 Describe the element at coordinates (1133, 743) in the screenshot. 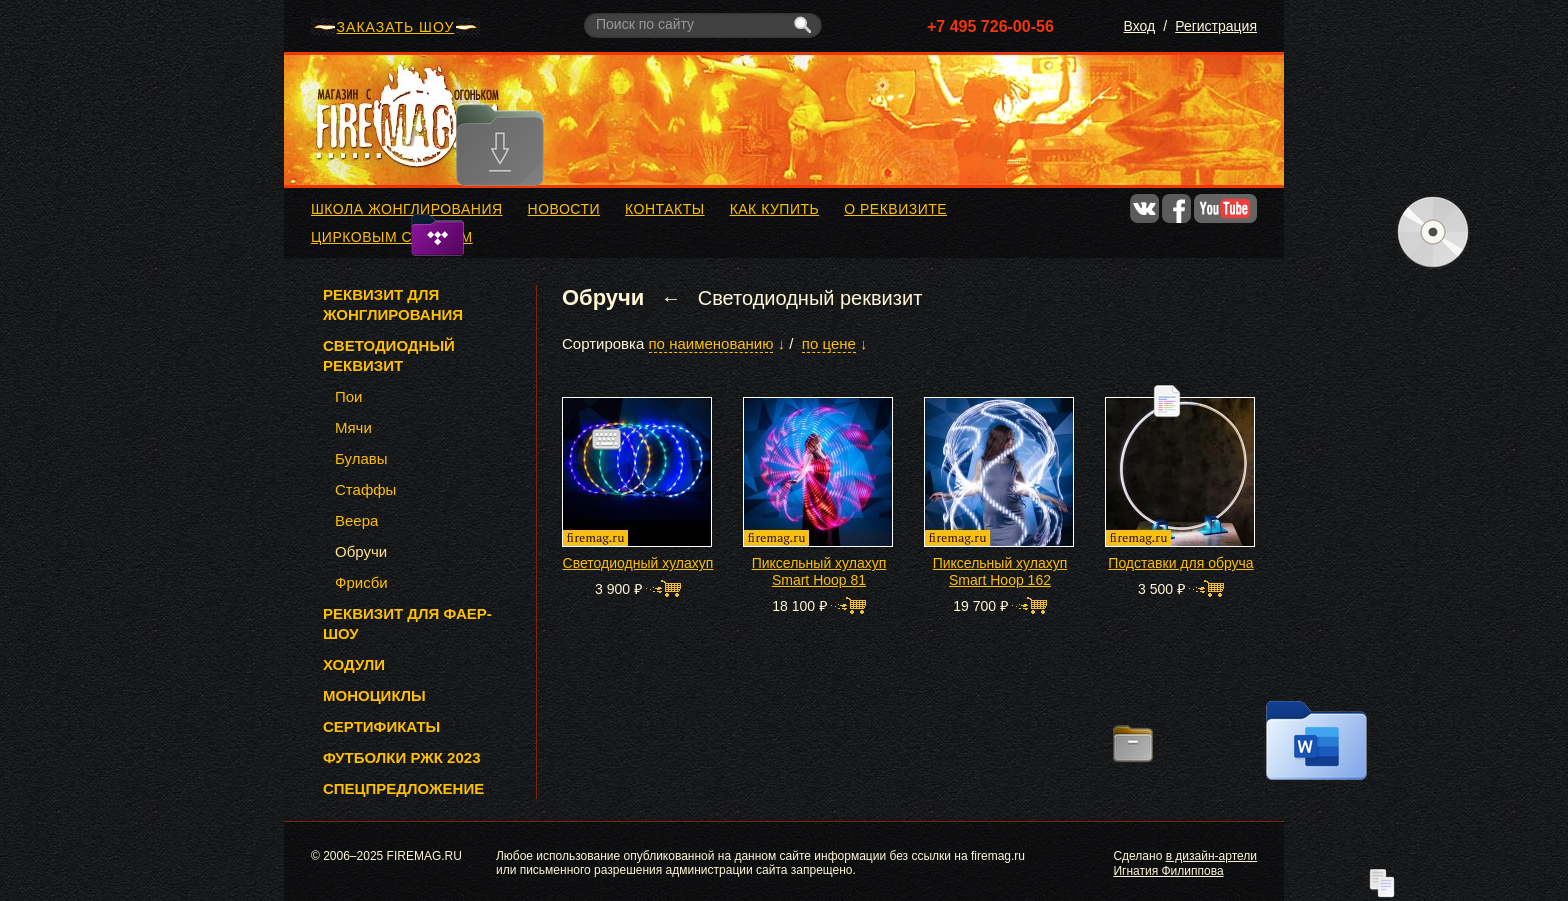

I see `open the file manager application` at that location.